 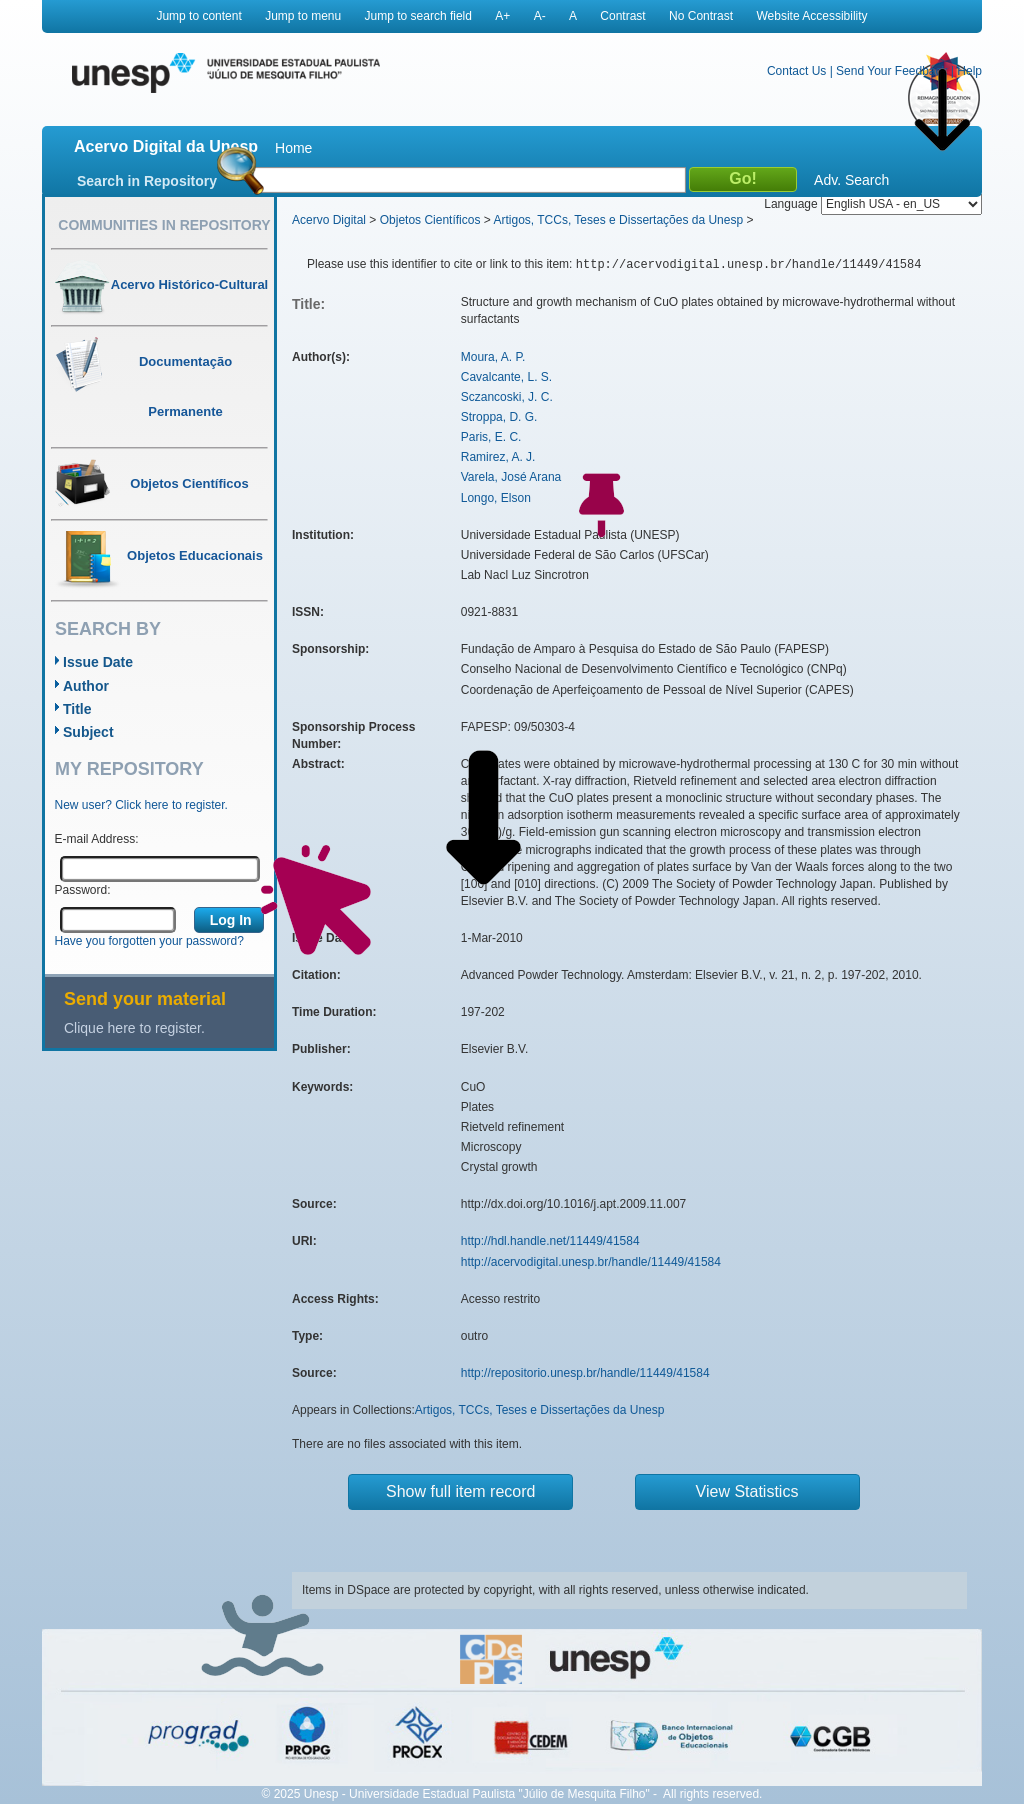 I want to click on pin an item to keep it visible, so click(x=601, y=503).